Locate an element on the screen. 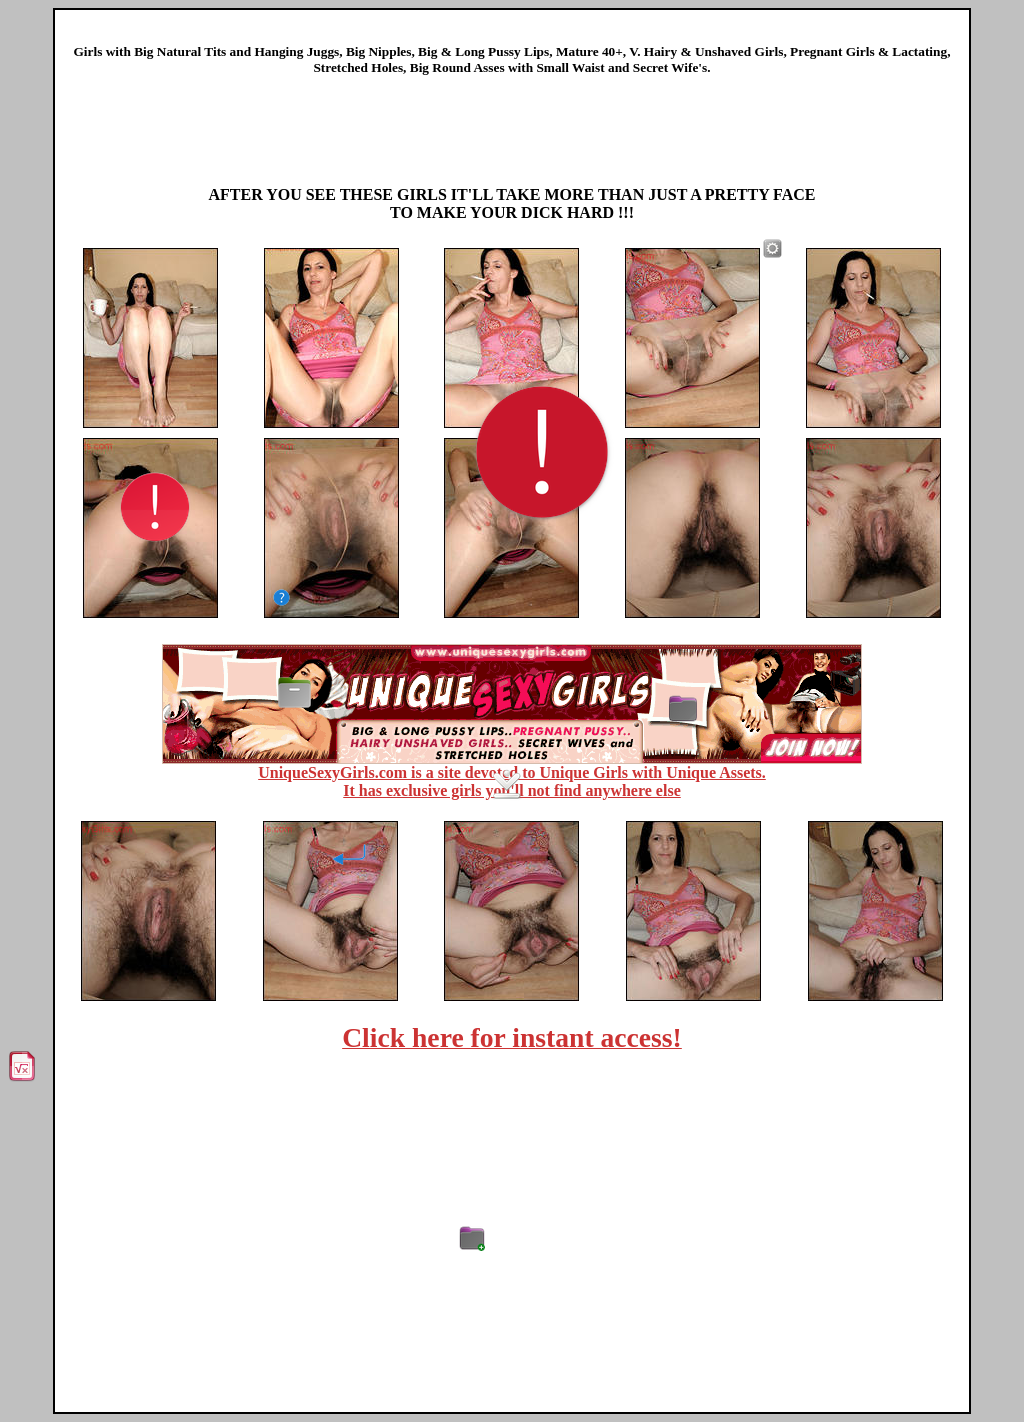 This screenshot has height=1422, width=1024. indicates important or high-priority item is located at coordinates (542, 452).